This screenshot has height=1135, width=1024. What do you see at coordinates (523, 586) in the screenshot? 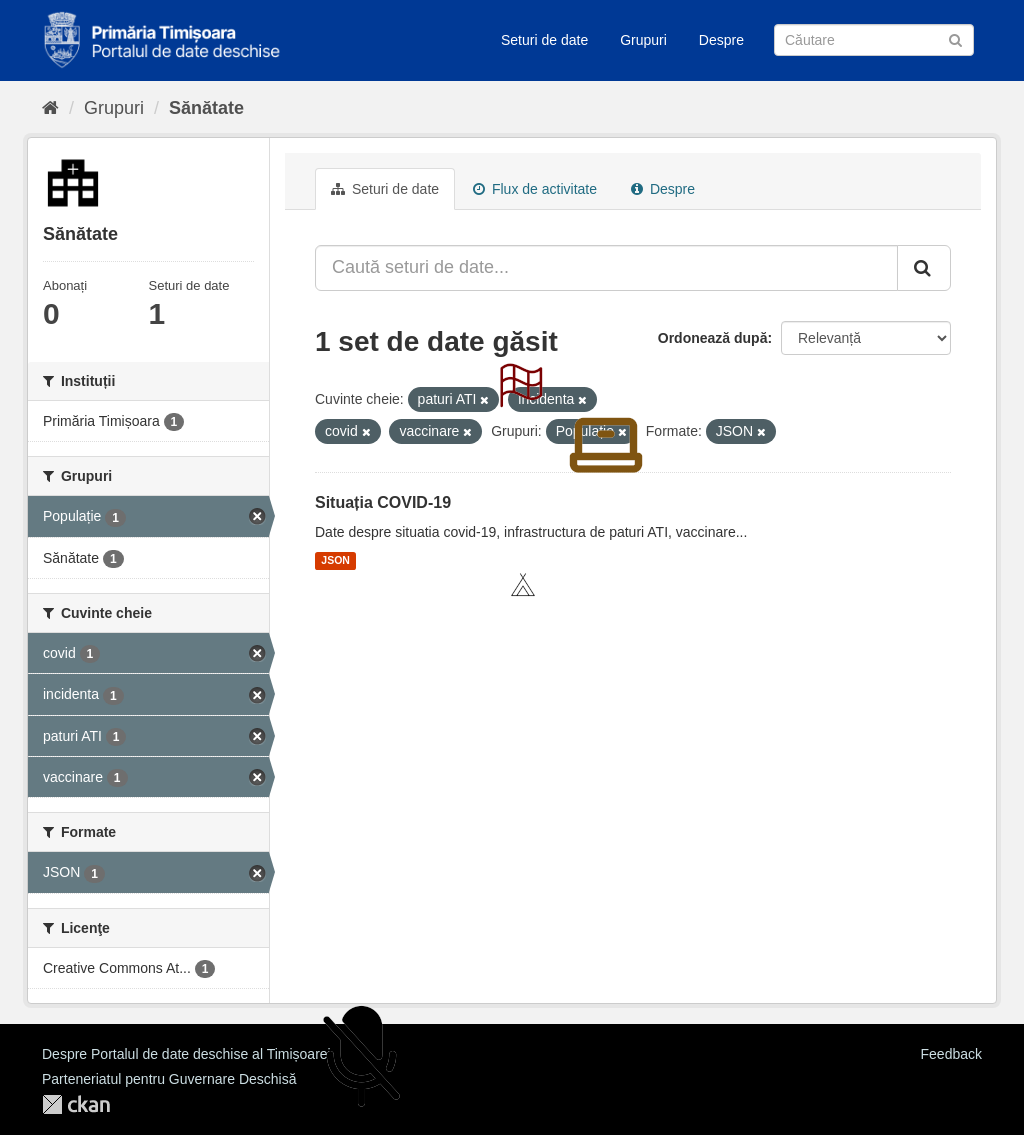
I see `access camping or outdoor accommodation options` at bounding box center [523, 586].